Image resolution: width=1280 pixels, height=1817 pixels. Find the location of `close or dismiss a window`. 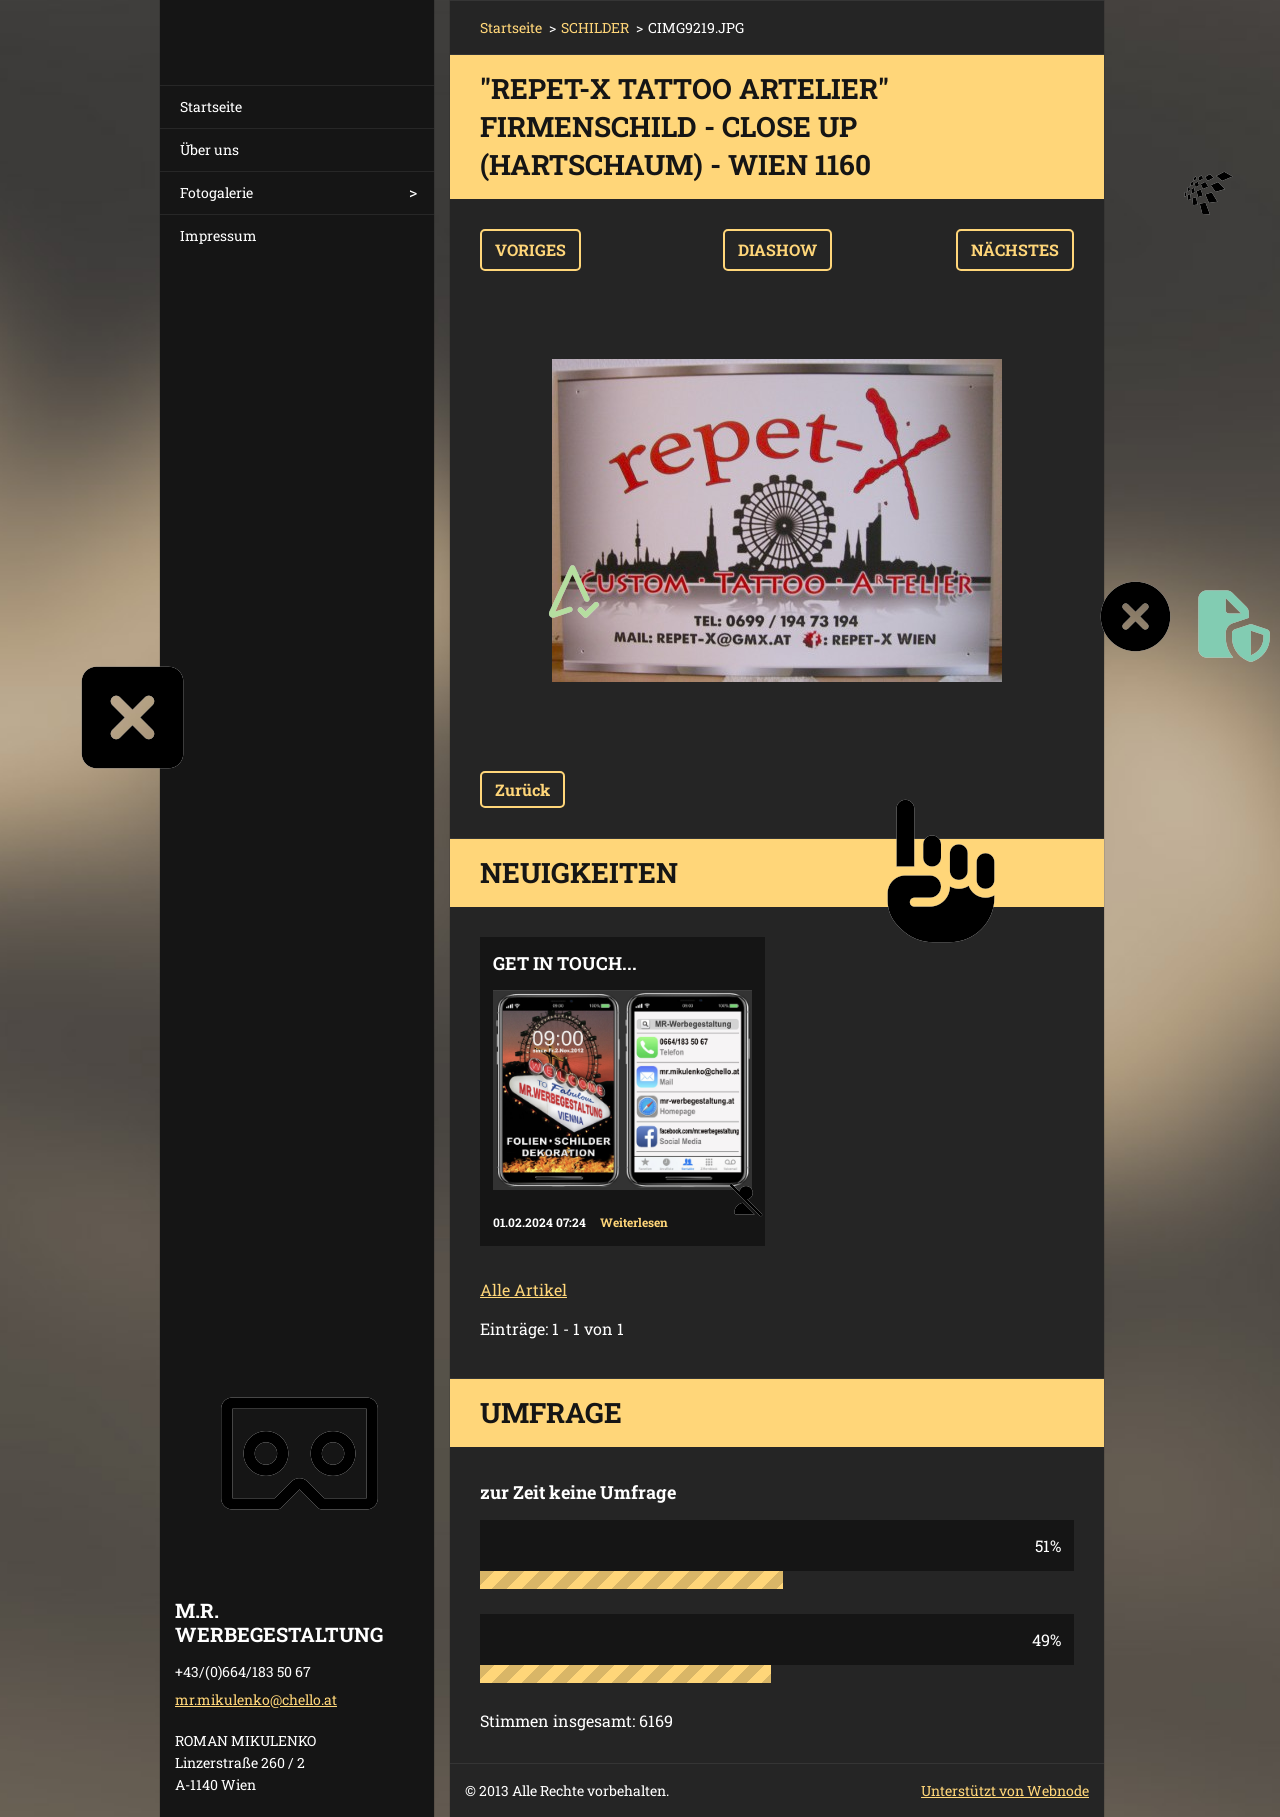

close or dismiss a window is located at coordinates (132, 717).